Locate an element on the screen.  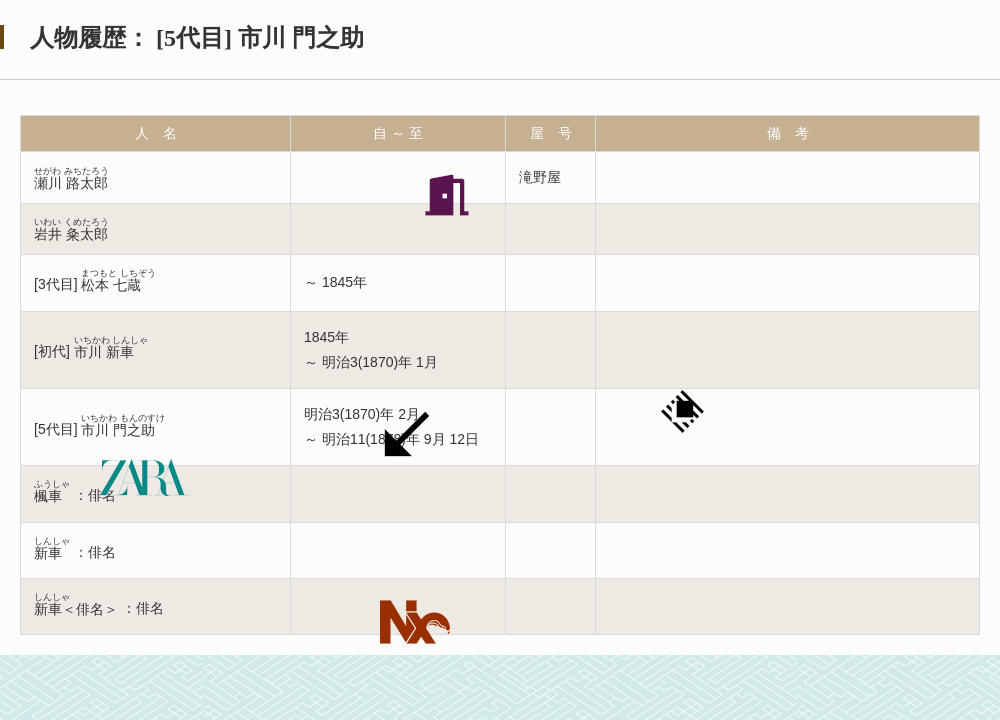
nx build system logo is located at coordinates (415, 622).